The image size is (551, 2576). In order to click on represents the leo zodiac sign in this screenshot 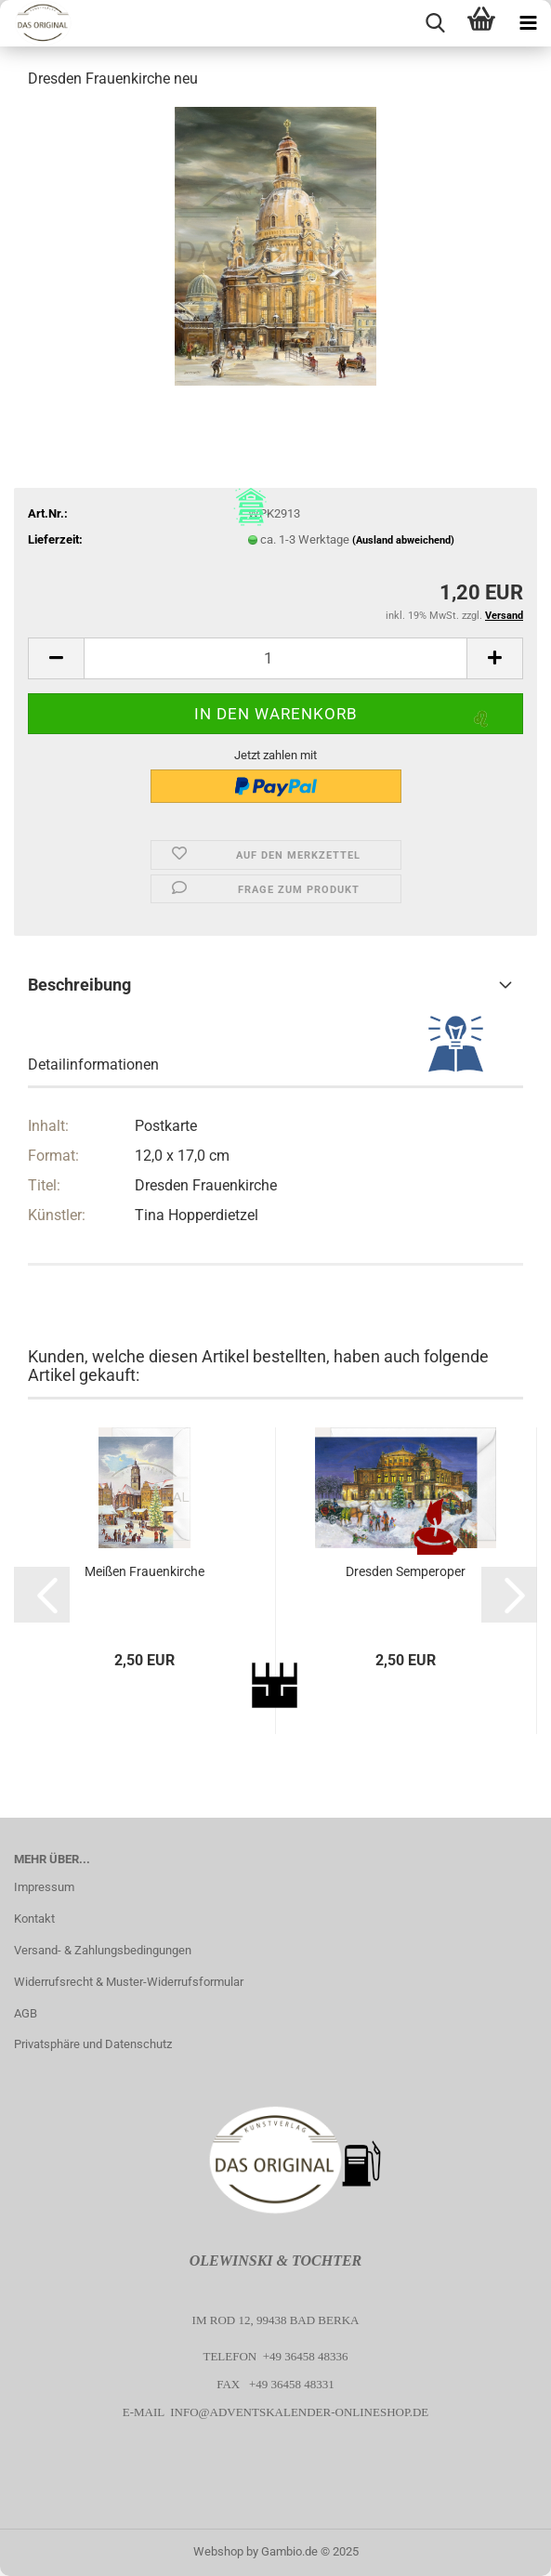, I will do `click(480, 718)`.